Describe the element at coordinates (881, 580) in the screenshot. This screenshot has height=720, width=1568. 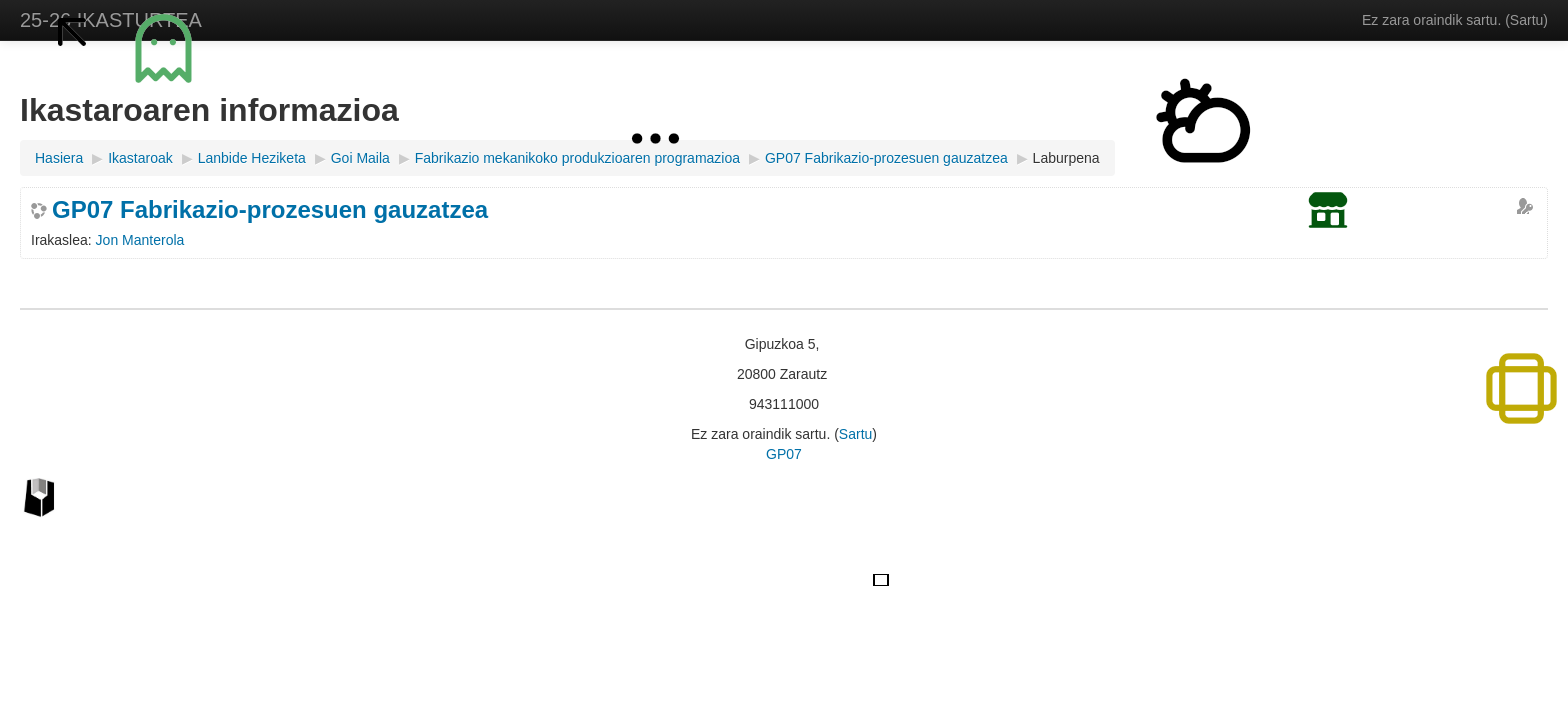
I see `crop image to landscape orientation` at that location.